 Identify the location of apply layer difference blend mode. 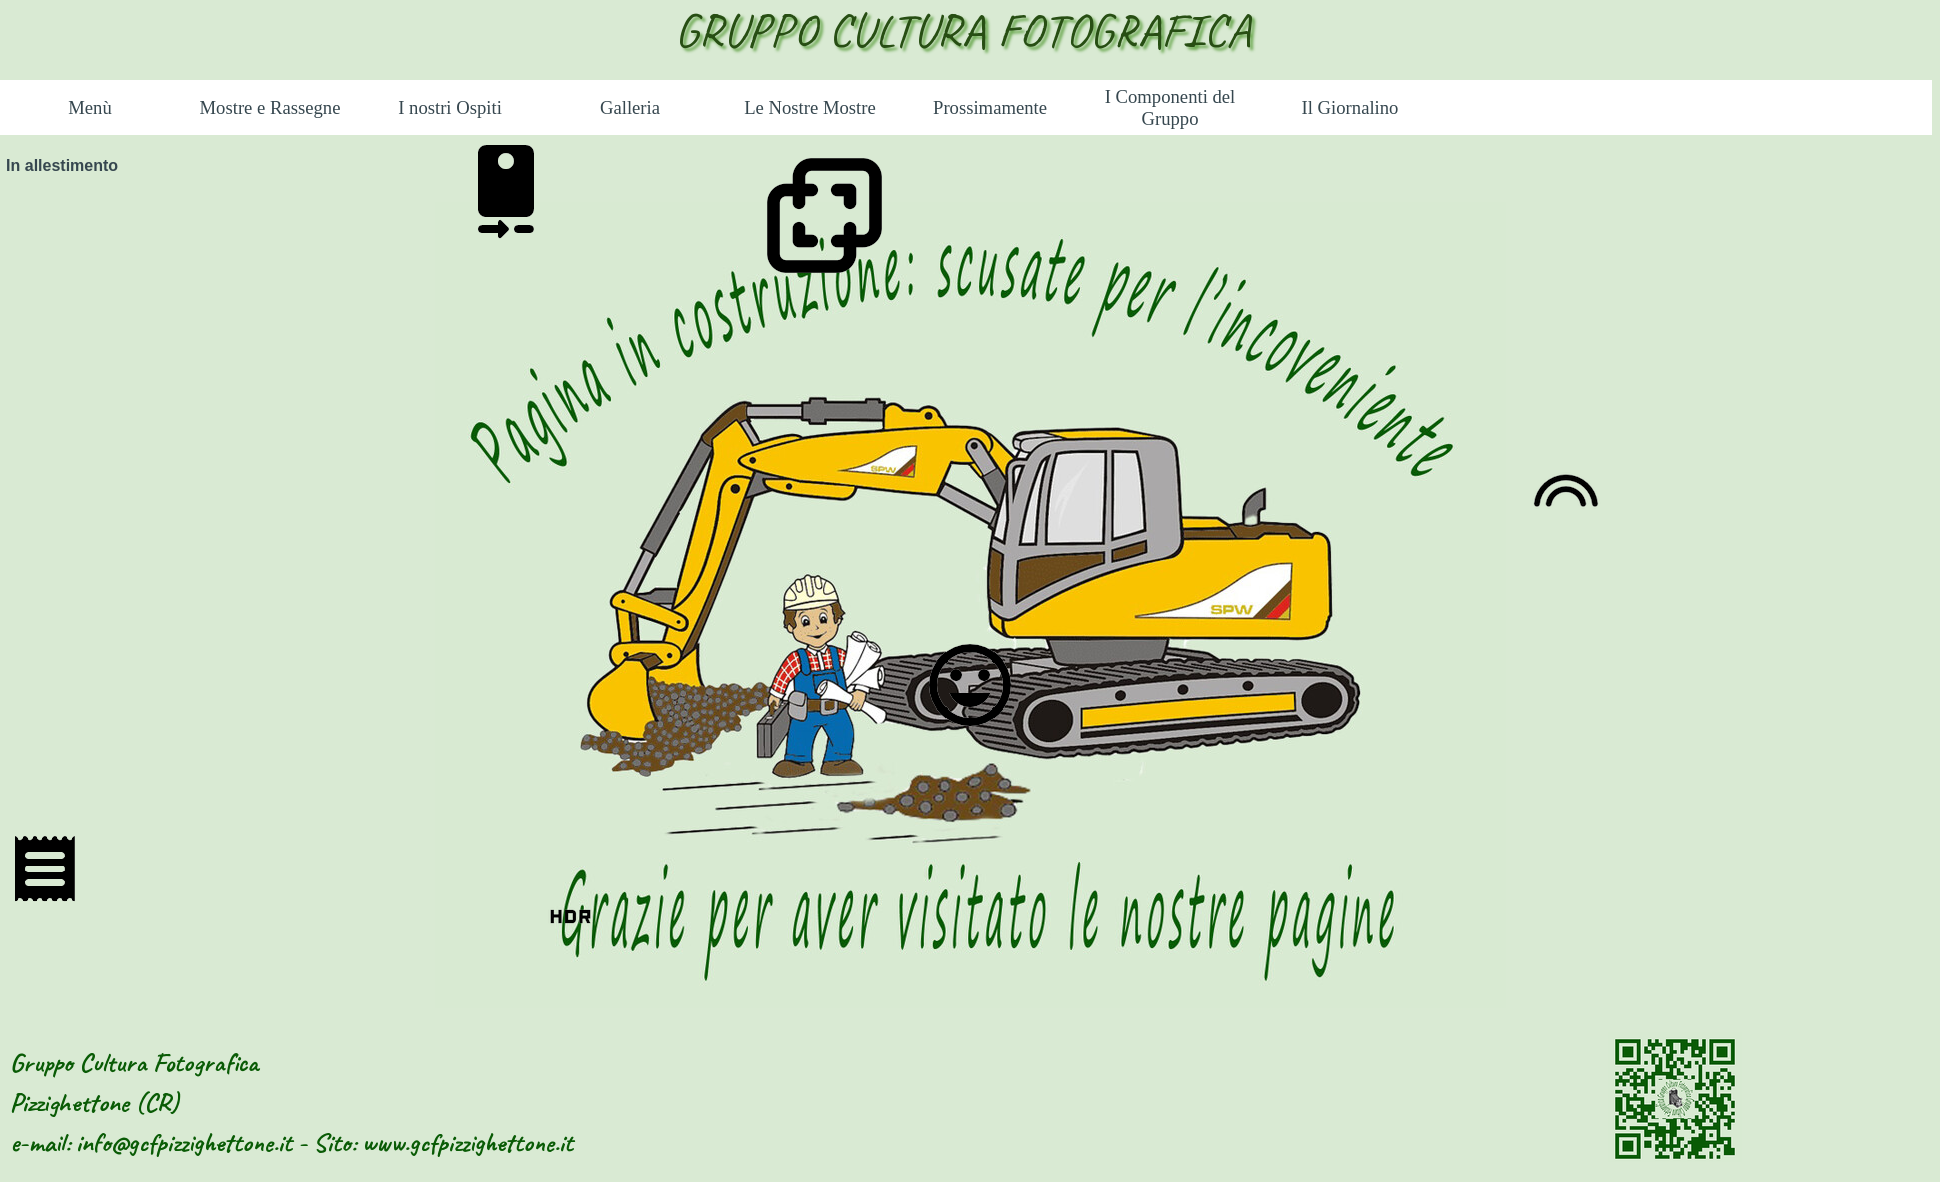
(824, 215).